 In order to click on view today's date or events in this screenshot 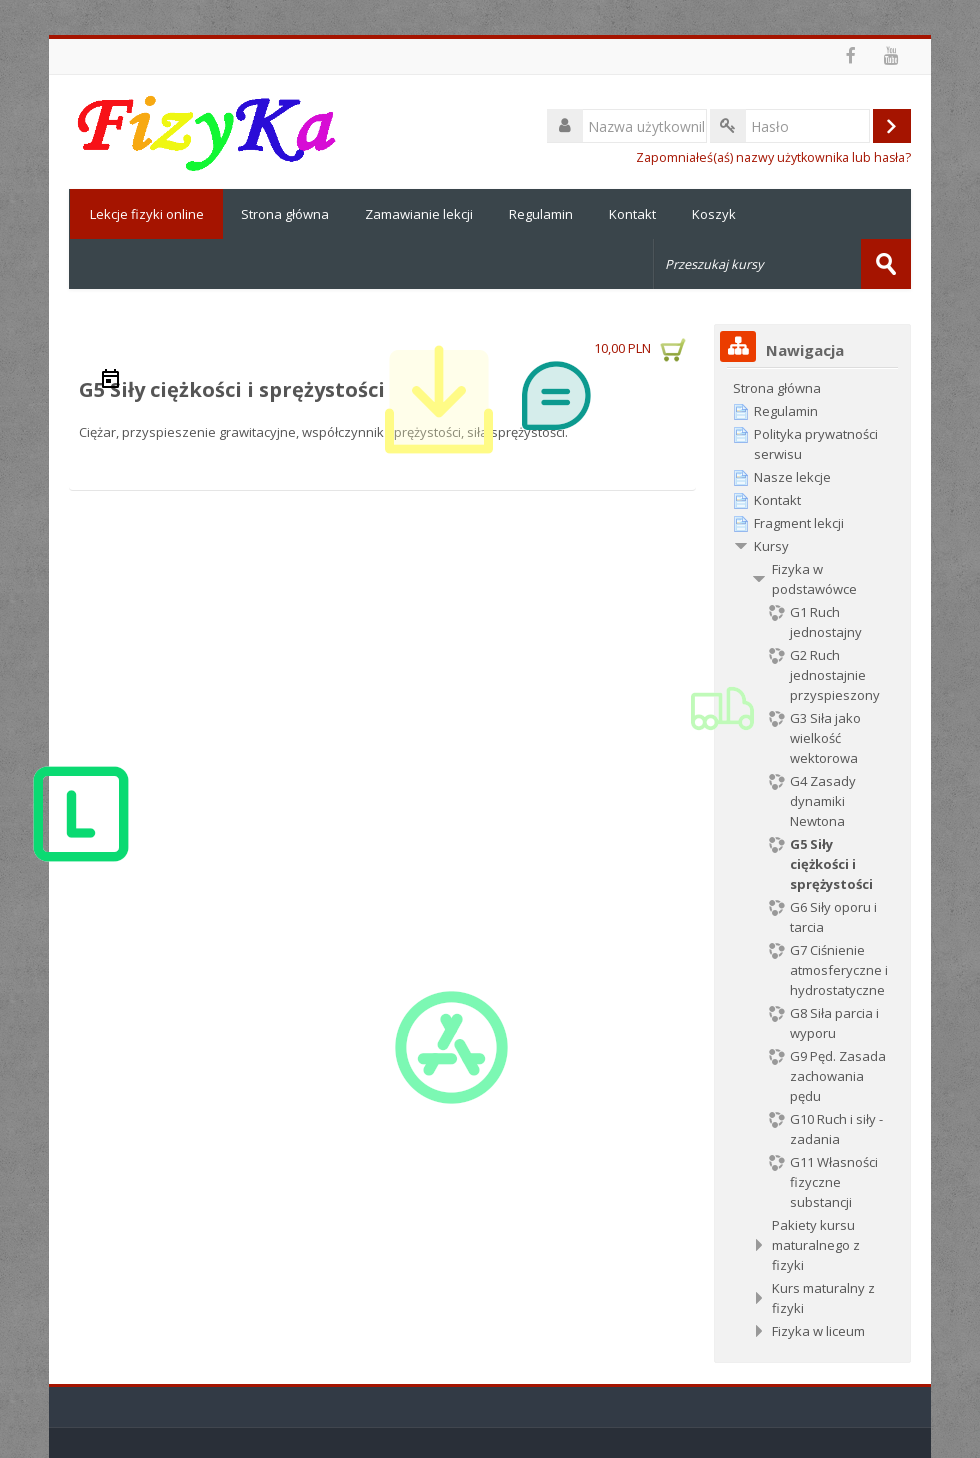, I will do `click(110, 379)`.